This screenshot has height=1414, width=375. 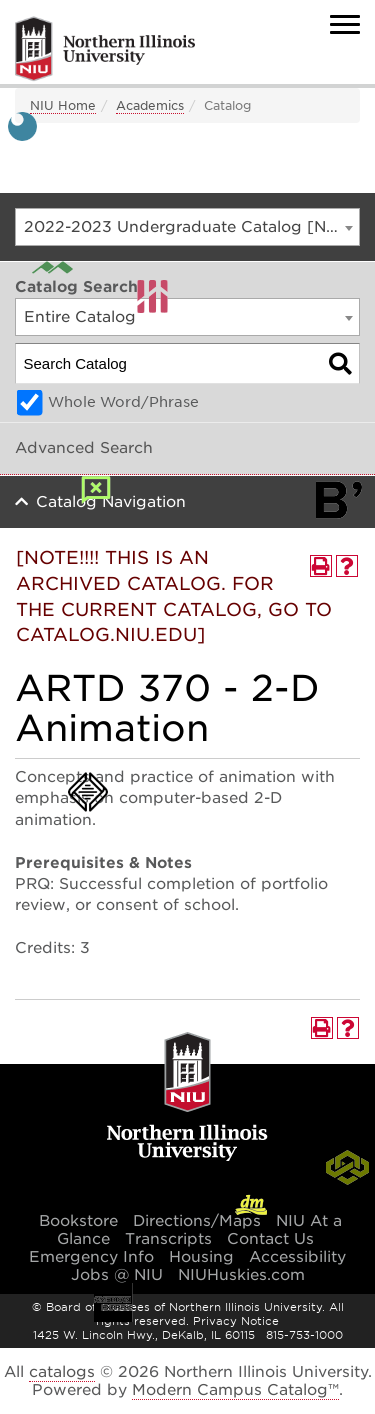 What do you see at coordinates (251, 1205) in the screenshot?
I see `dm drogerie markt company logo` at bounding box center [251, 1205].